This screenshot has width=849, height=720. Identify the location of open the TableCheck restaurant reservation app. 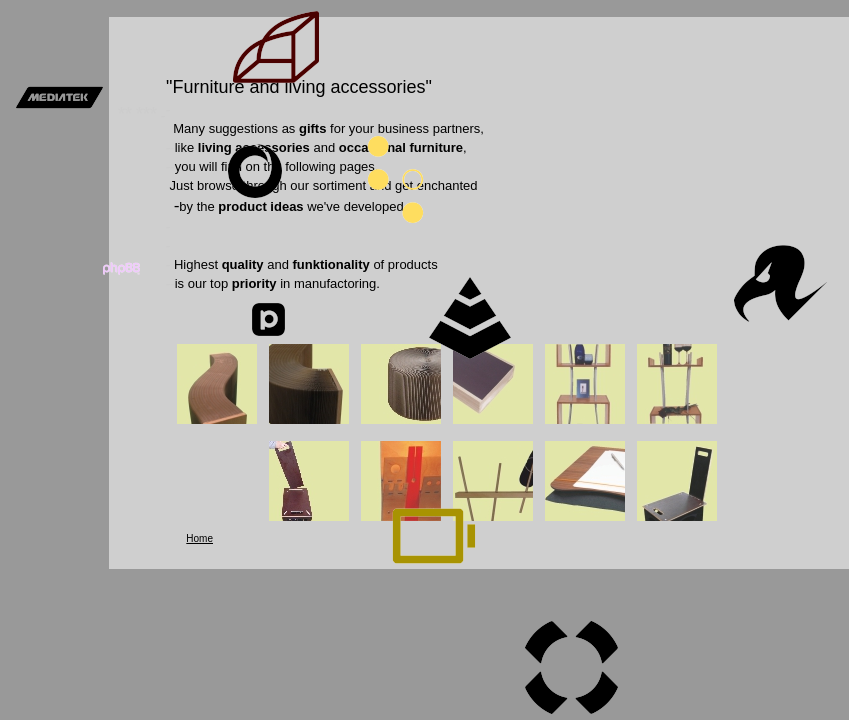
(571, 667).